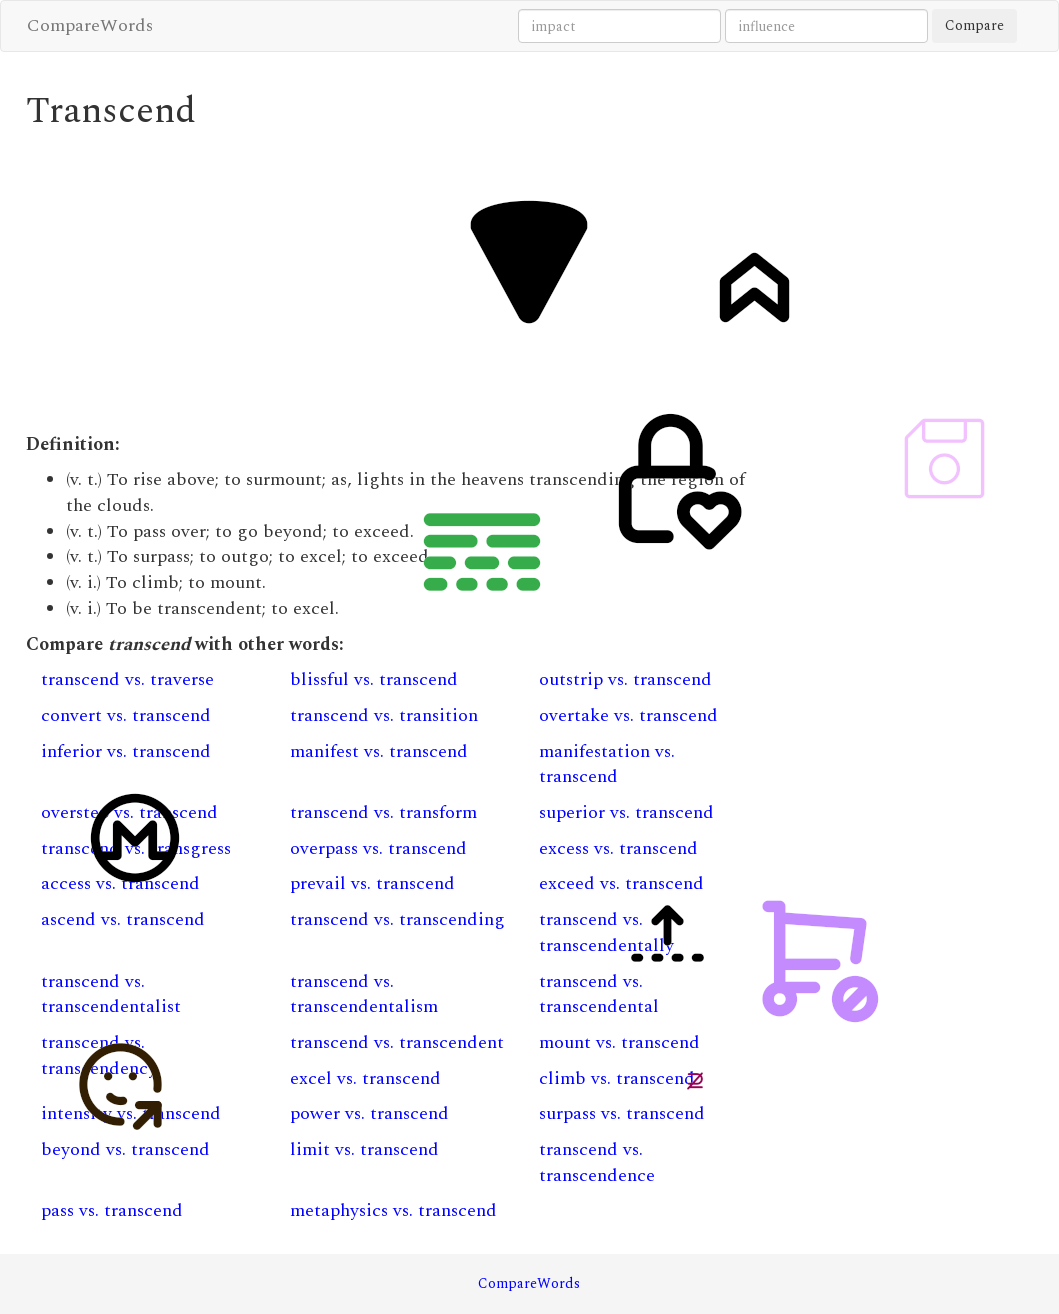 This screenshot has height=1314, width=1059. Describe the element at coordinates (754, 287) in the screenshot. I see `move item up in a list` at that location.